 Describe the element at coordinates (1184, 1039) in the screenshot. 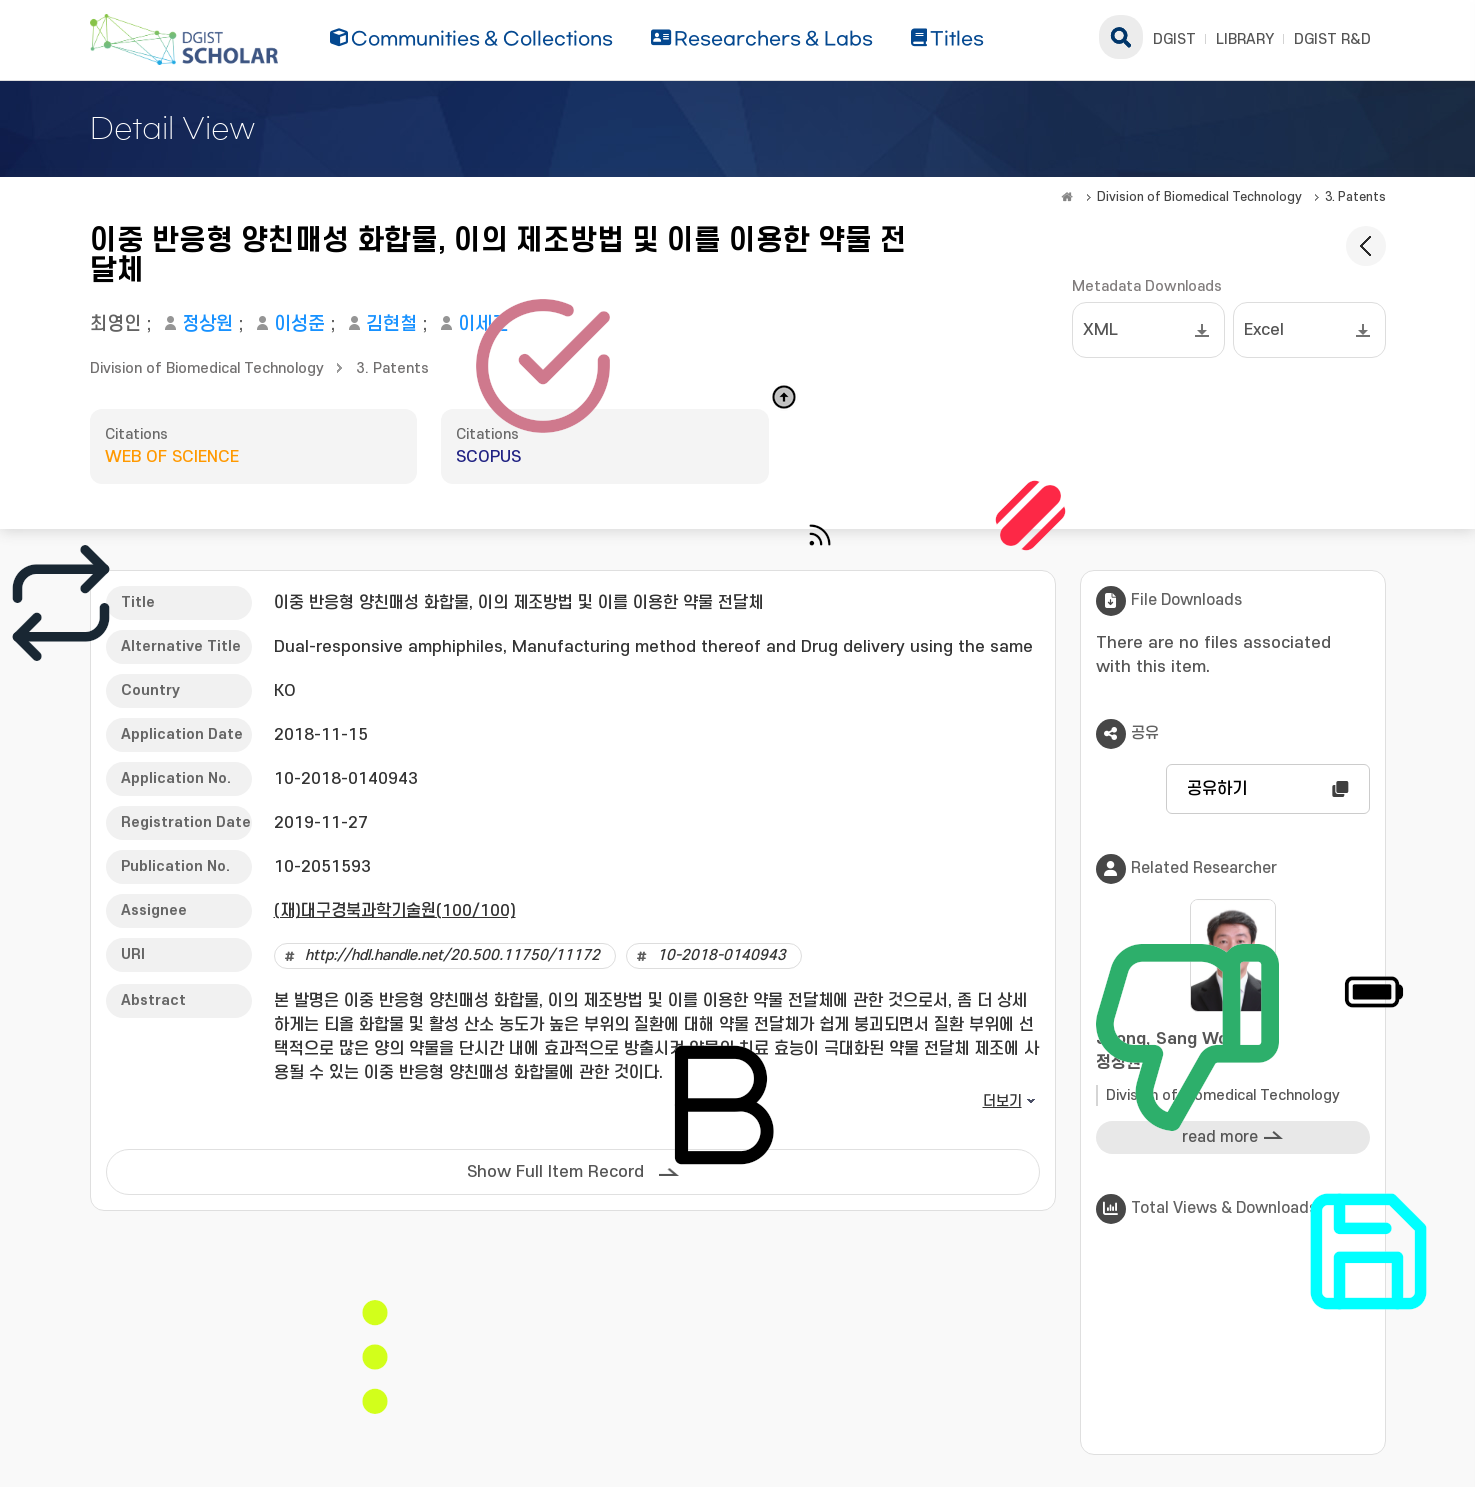

I see `dislike or downvote content` at that location.